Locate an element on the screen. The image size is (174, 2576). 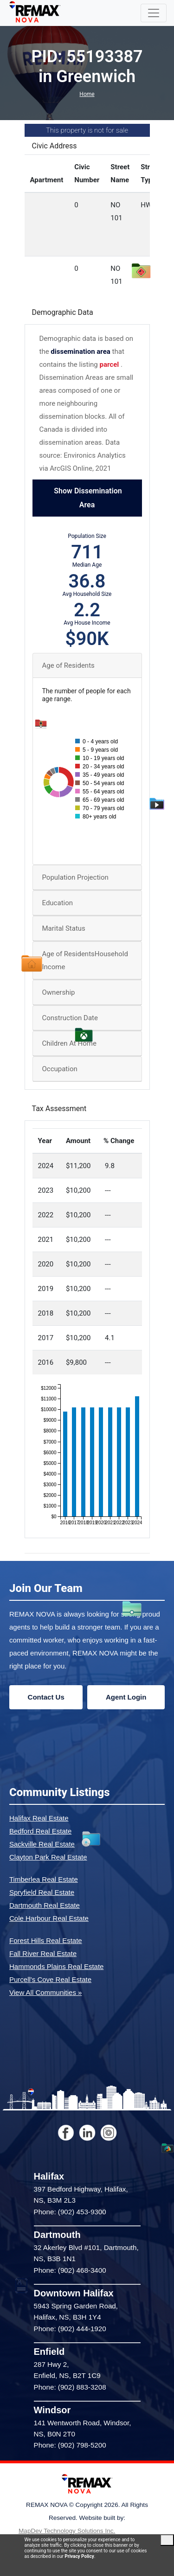
folder containing program installation files is located at coordinates (91, 1839).